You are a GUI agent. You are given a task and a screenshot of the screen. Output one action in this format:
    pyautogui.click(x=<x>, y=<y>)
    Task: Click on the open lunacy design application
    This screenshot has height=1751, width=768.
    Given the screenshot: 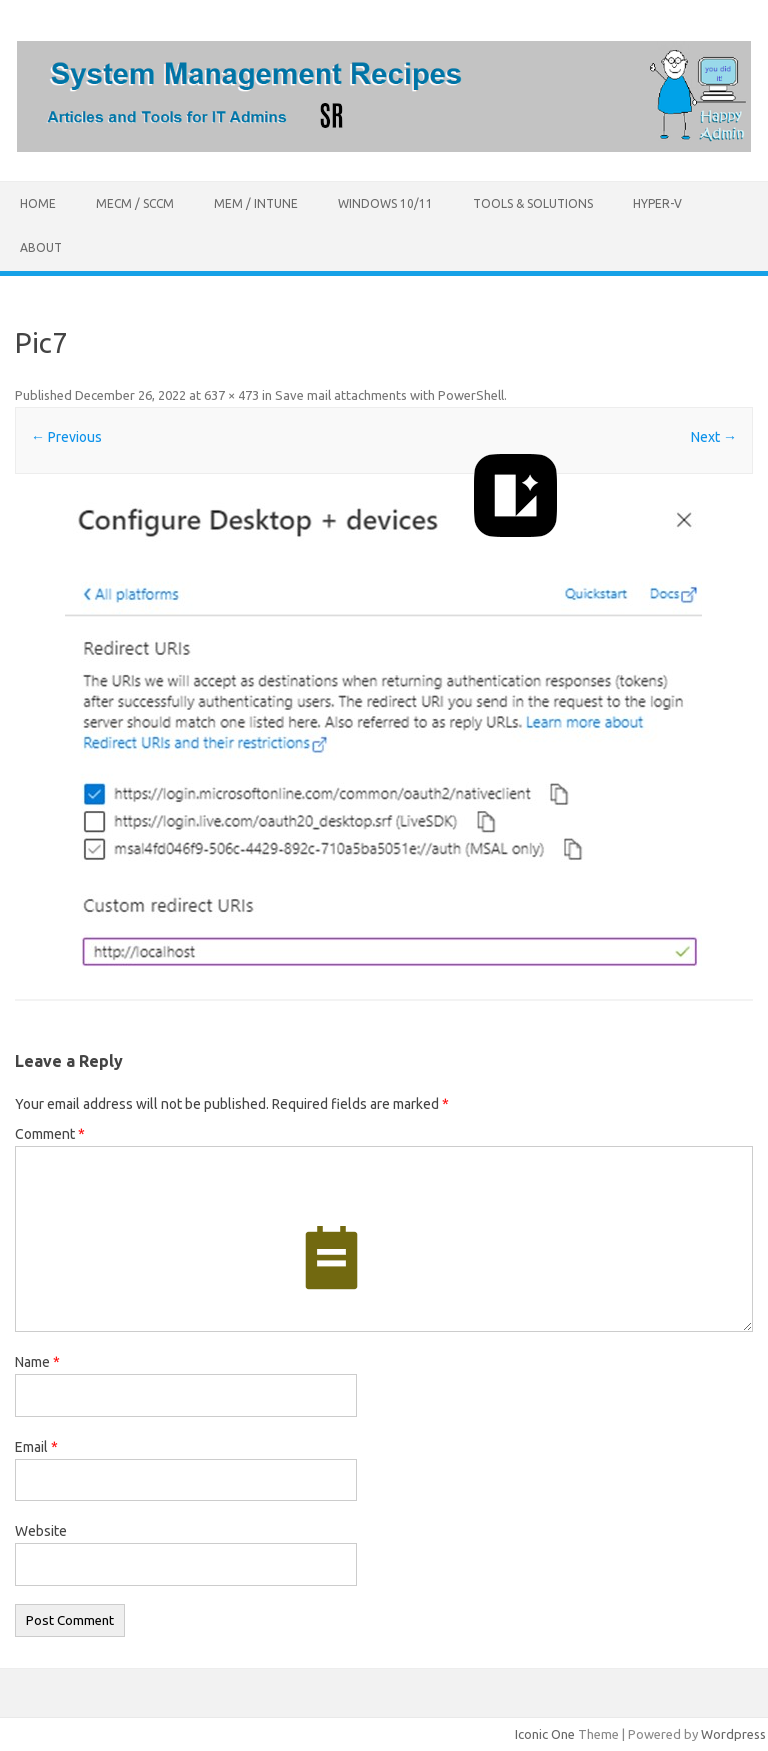 What is the action you would take?
    pyautogui.click(x=515, y=495)
    